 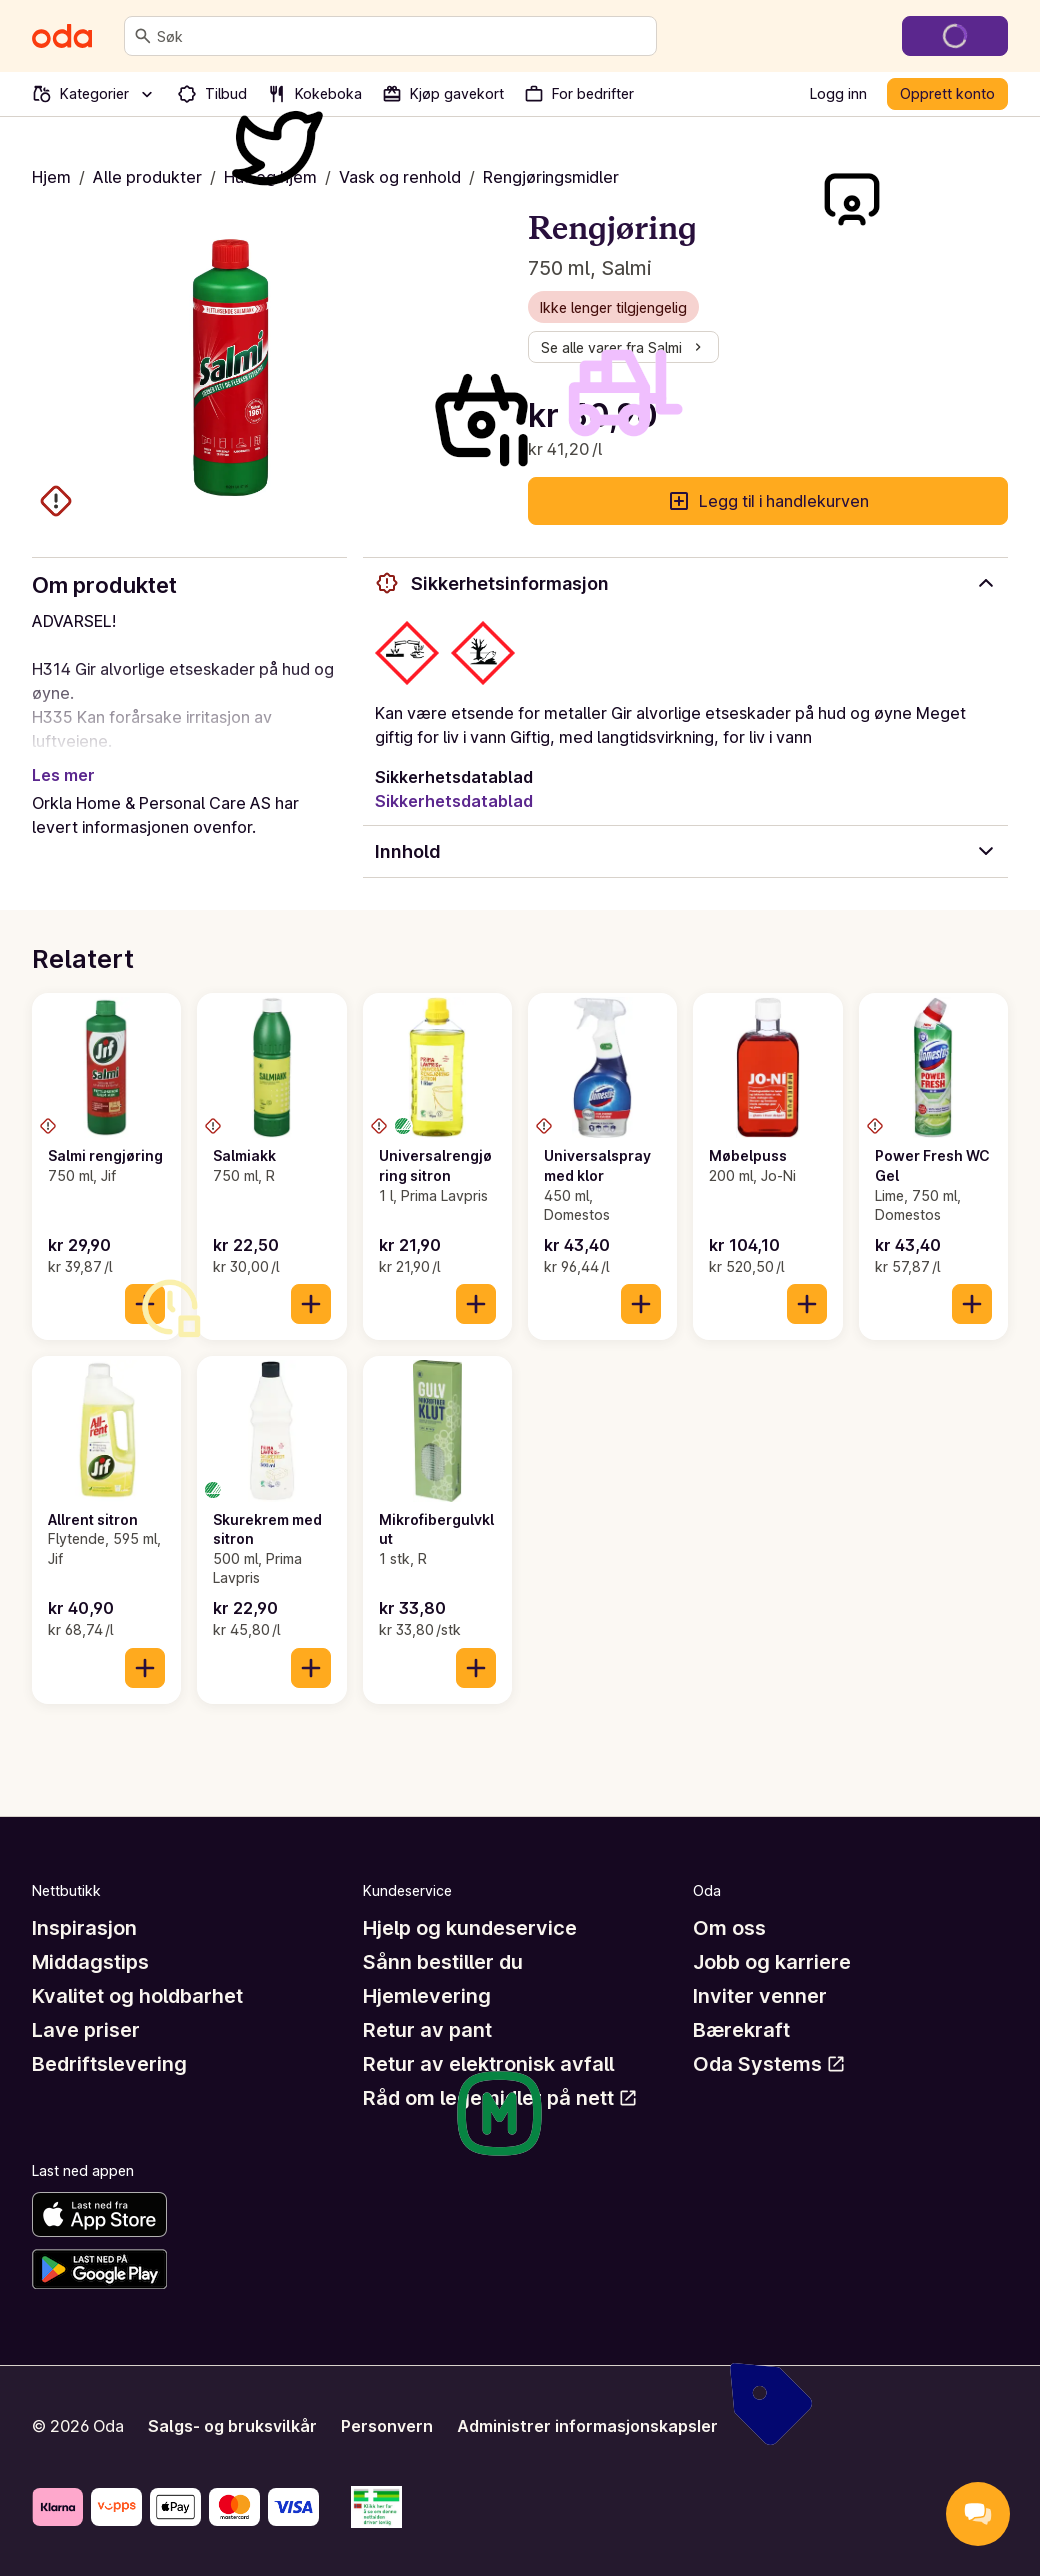 I want to click on view user's screen or monitor activity, so click(x=852, y=198).